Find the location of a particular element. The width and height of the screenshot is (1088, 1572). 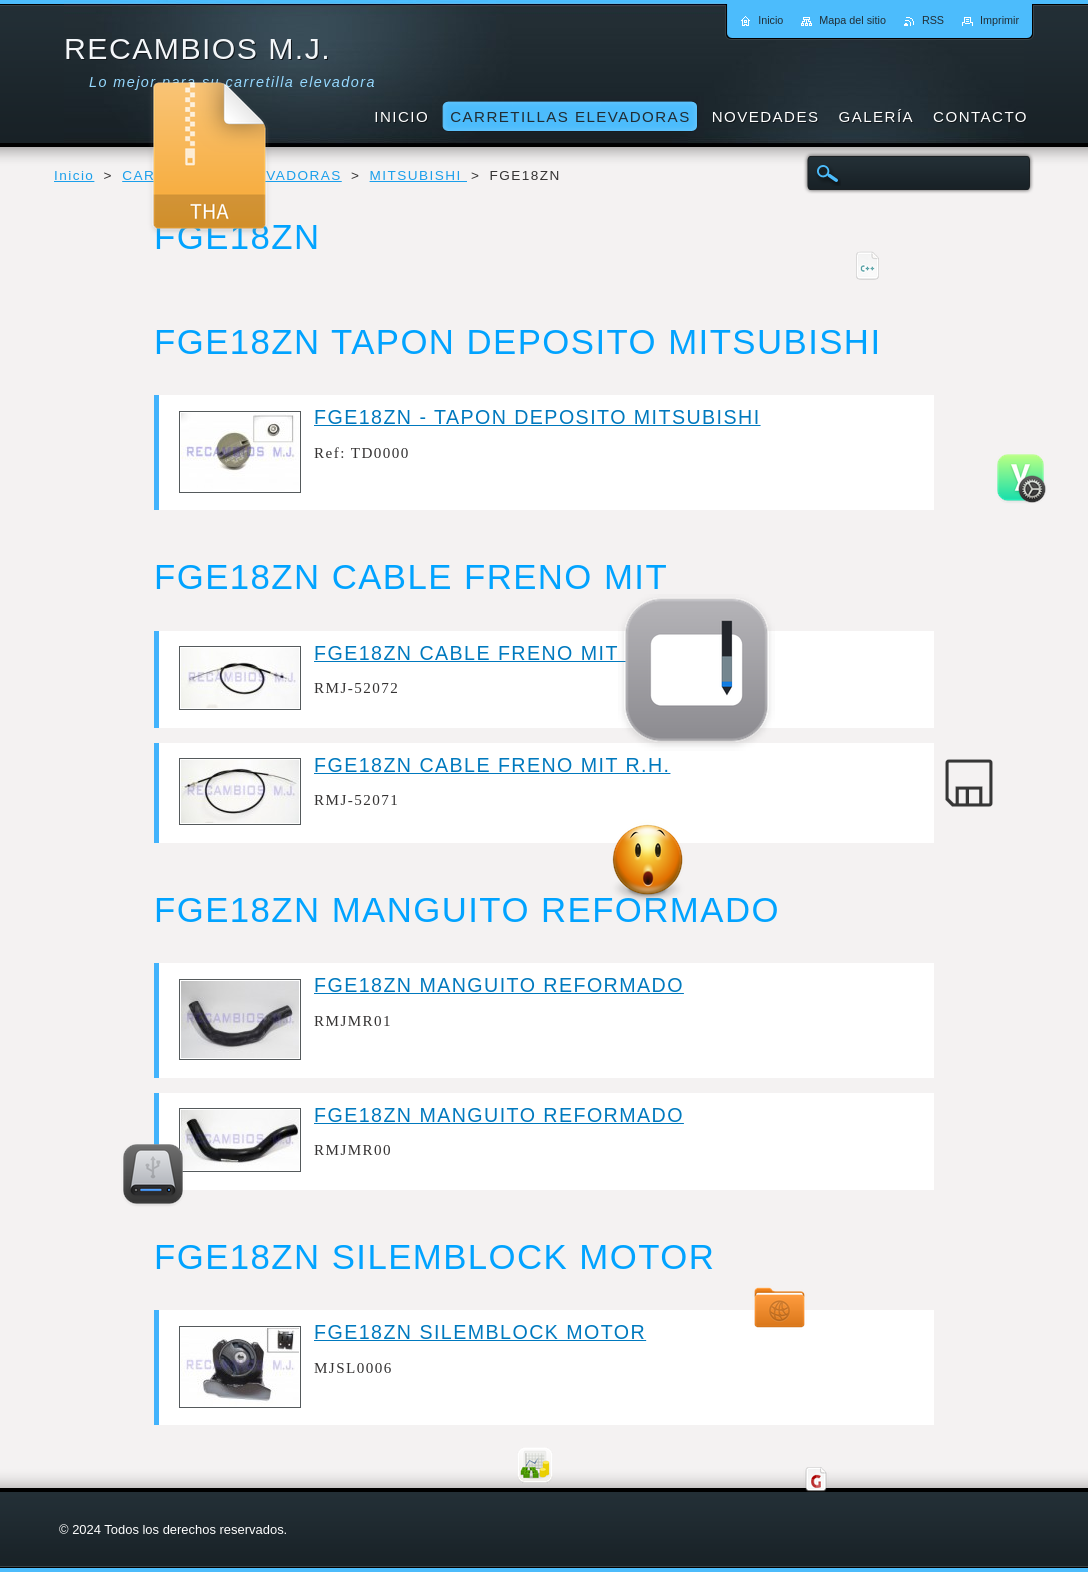

access tablet and display preferences is located at coordinates (696, 672).